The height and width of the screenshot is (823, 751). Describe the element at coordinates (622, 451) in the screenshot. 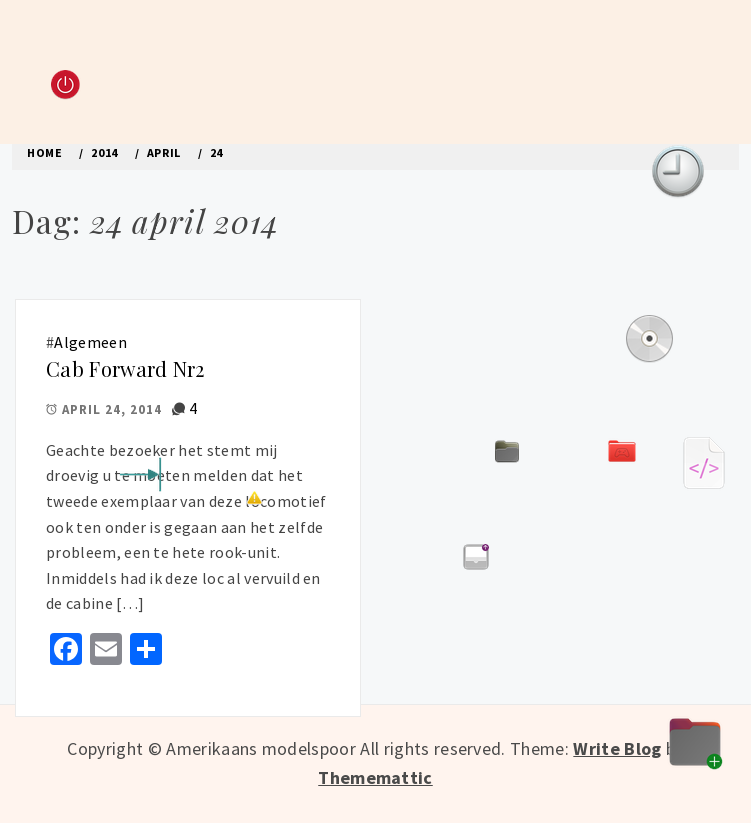

I see `open your games folder` at that location.